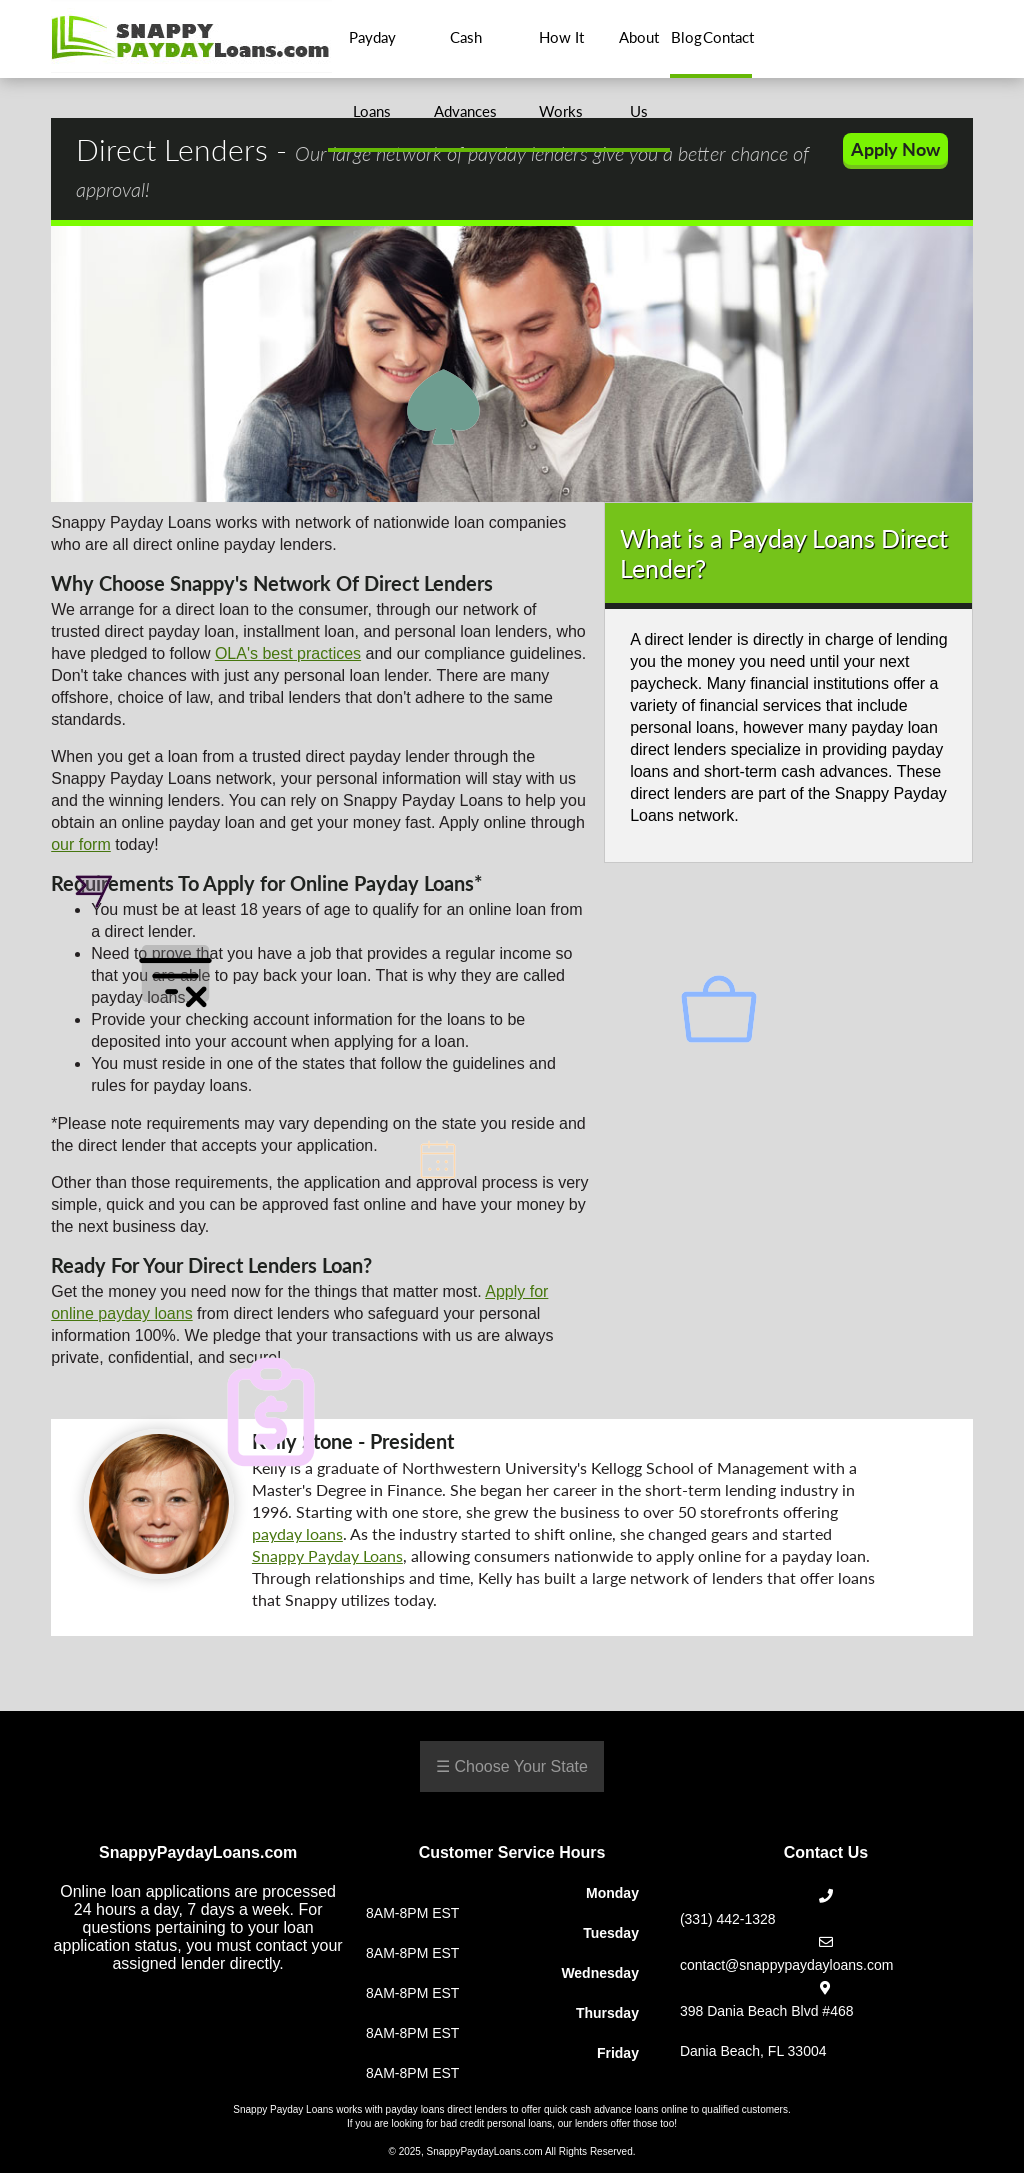 The width and height of the screenshot is (1024, 2173). Describe the element at coordinates (271, 1412) in the screenshot. I see `view financial report` at that location.